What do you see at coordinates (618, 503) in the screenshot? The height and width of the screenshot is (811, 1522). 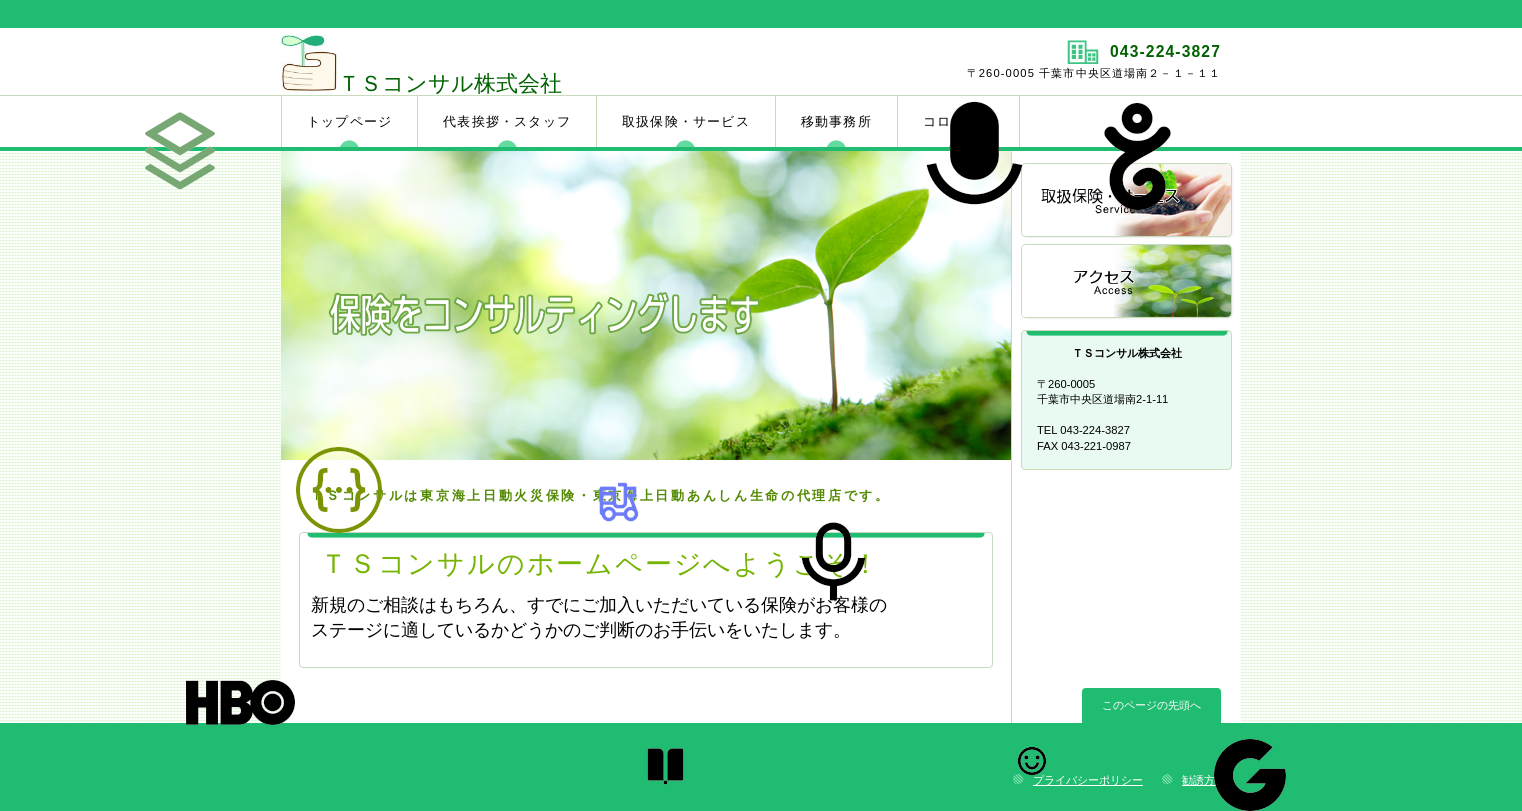 I see `order food delivery` at bounding box center [618, 503].